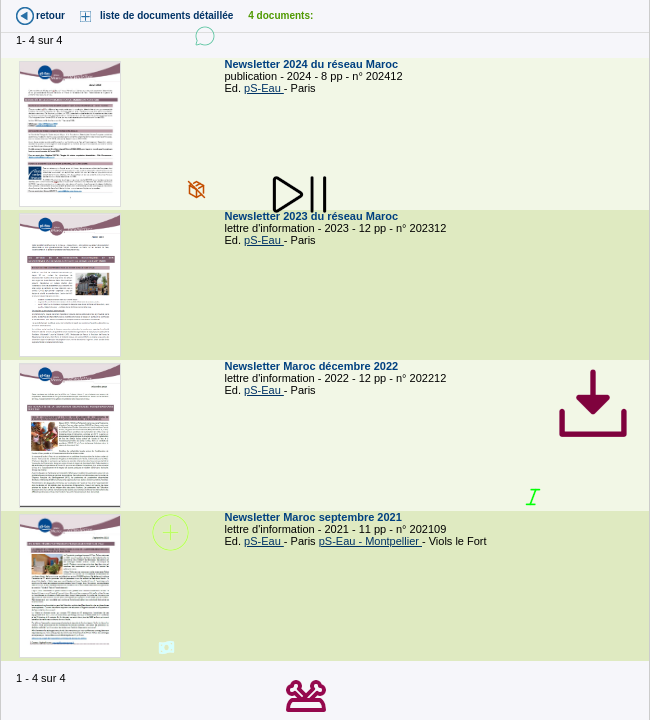  What do you see at coordinates (299, 194) in the screenshot?
I see `toggle between play and pause for media` at bounding box center [299, 194].